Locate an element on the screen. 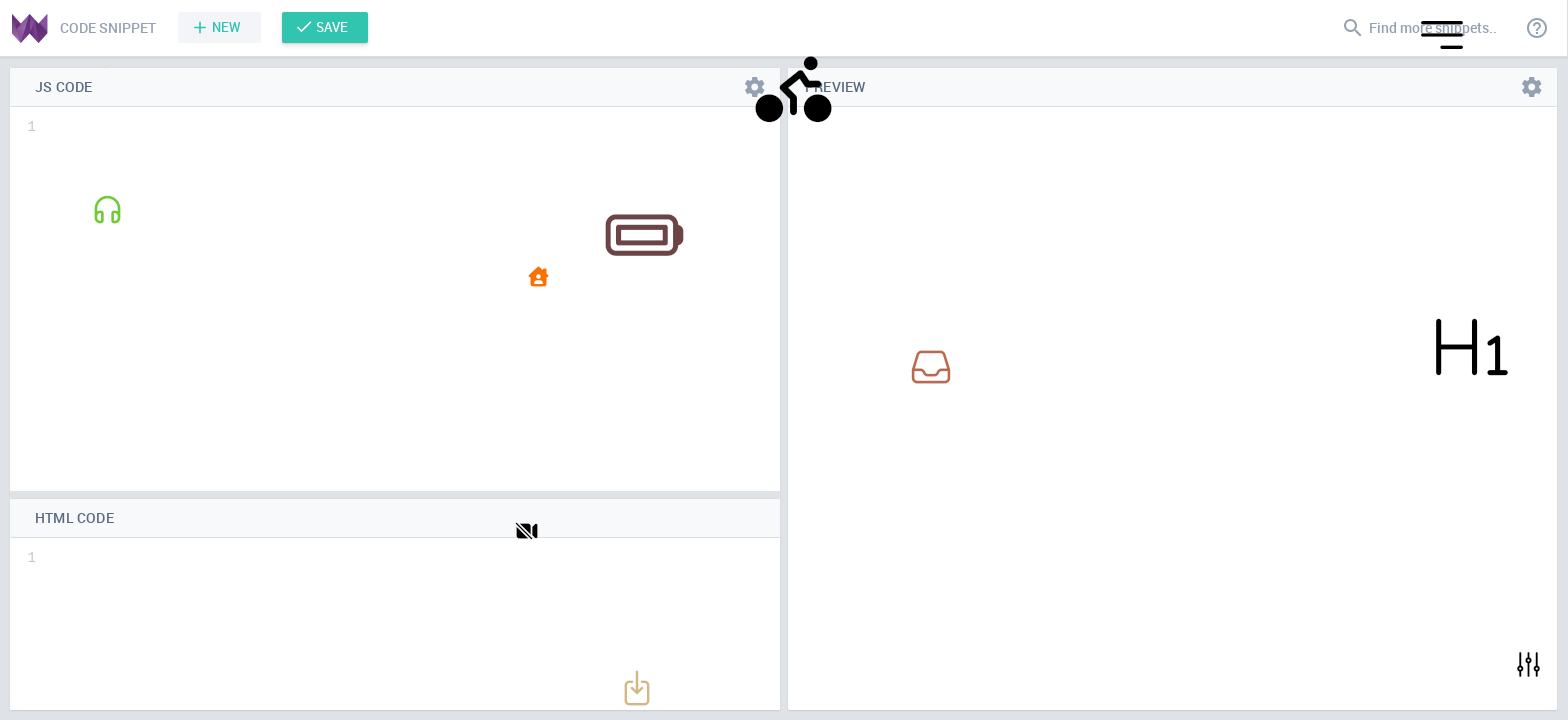  access audio or music playback is located at coordinates (107, 210).